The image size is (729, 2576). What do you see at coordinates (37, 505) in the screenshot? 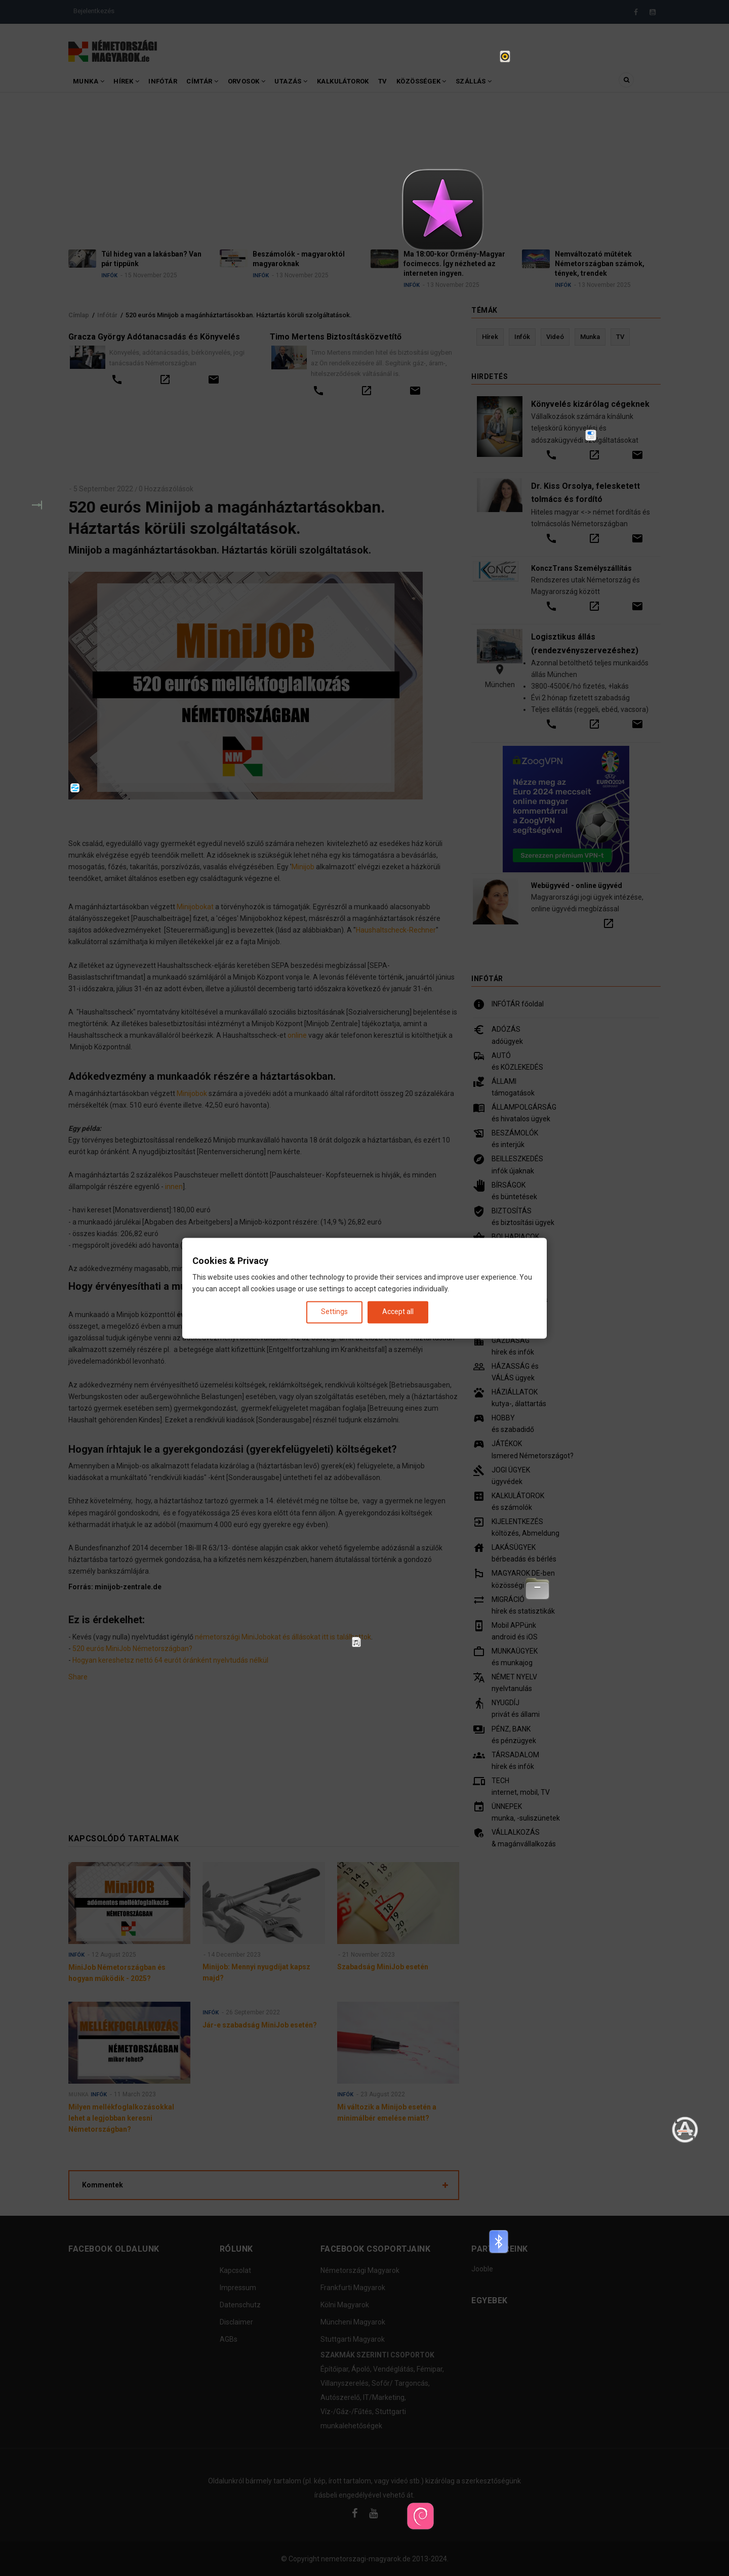
I see `jump to the last item in a list` at bounding box center [37, 505].